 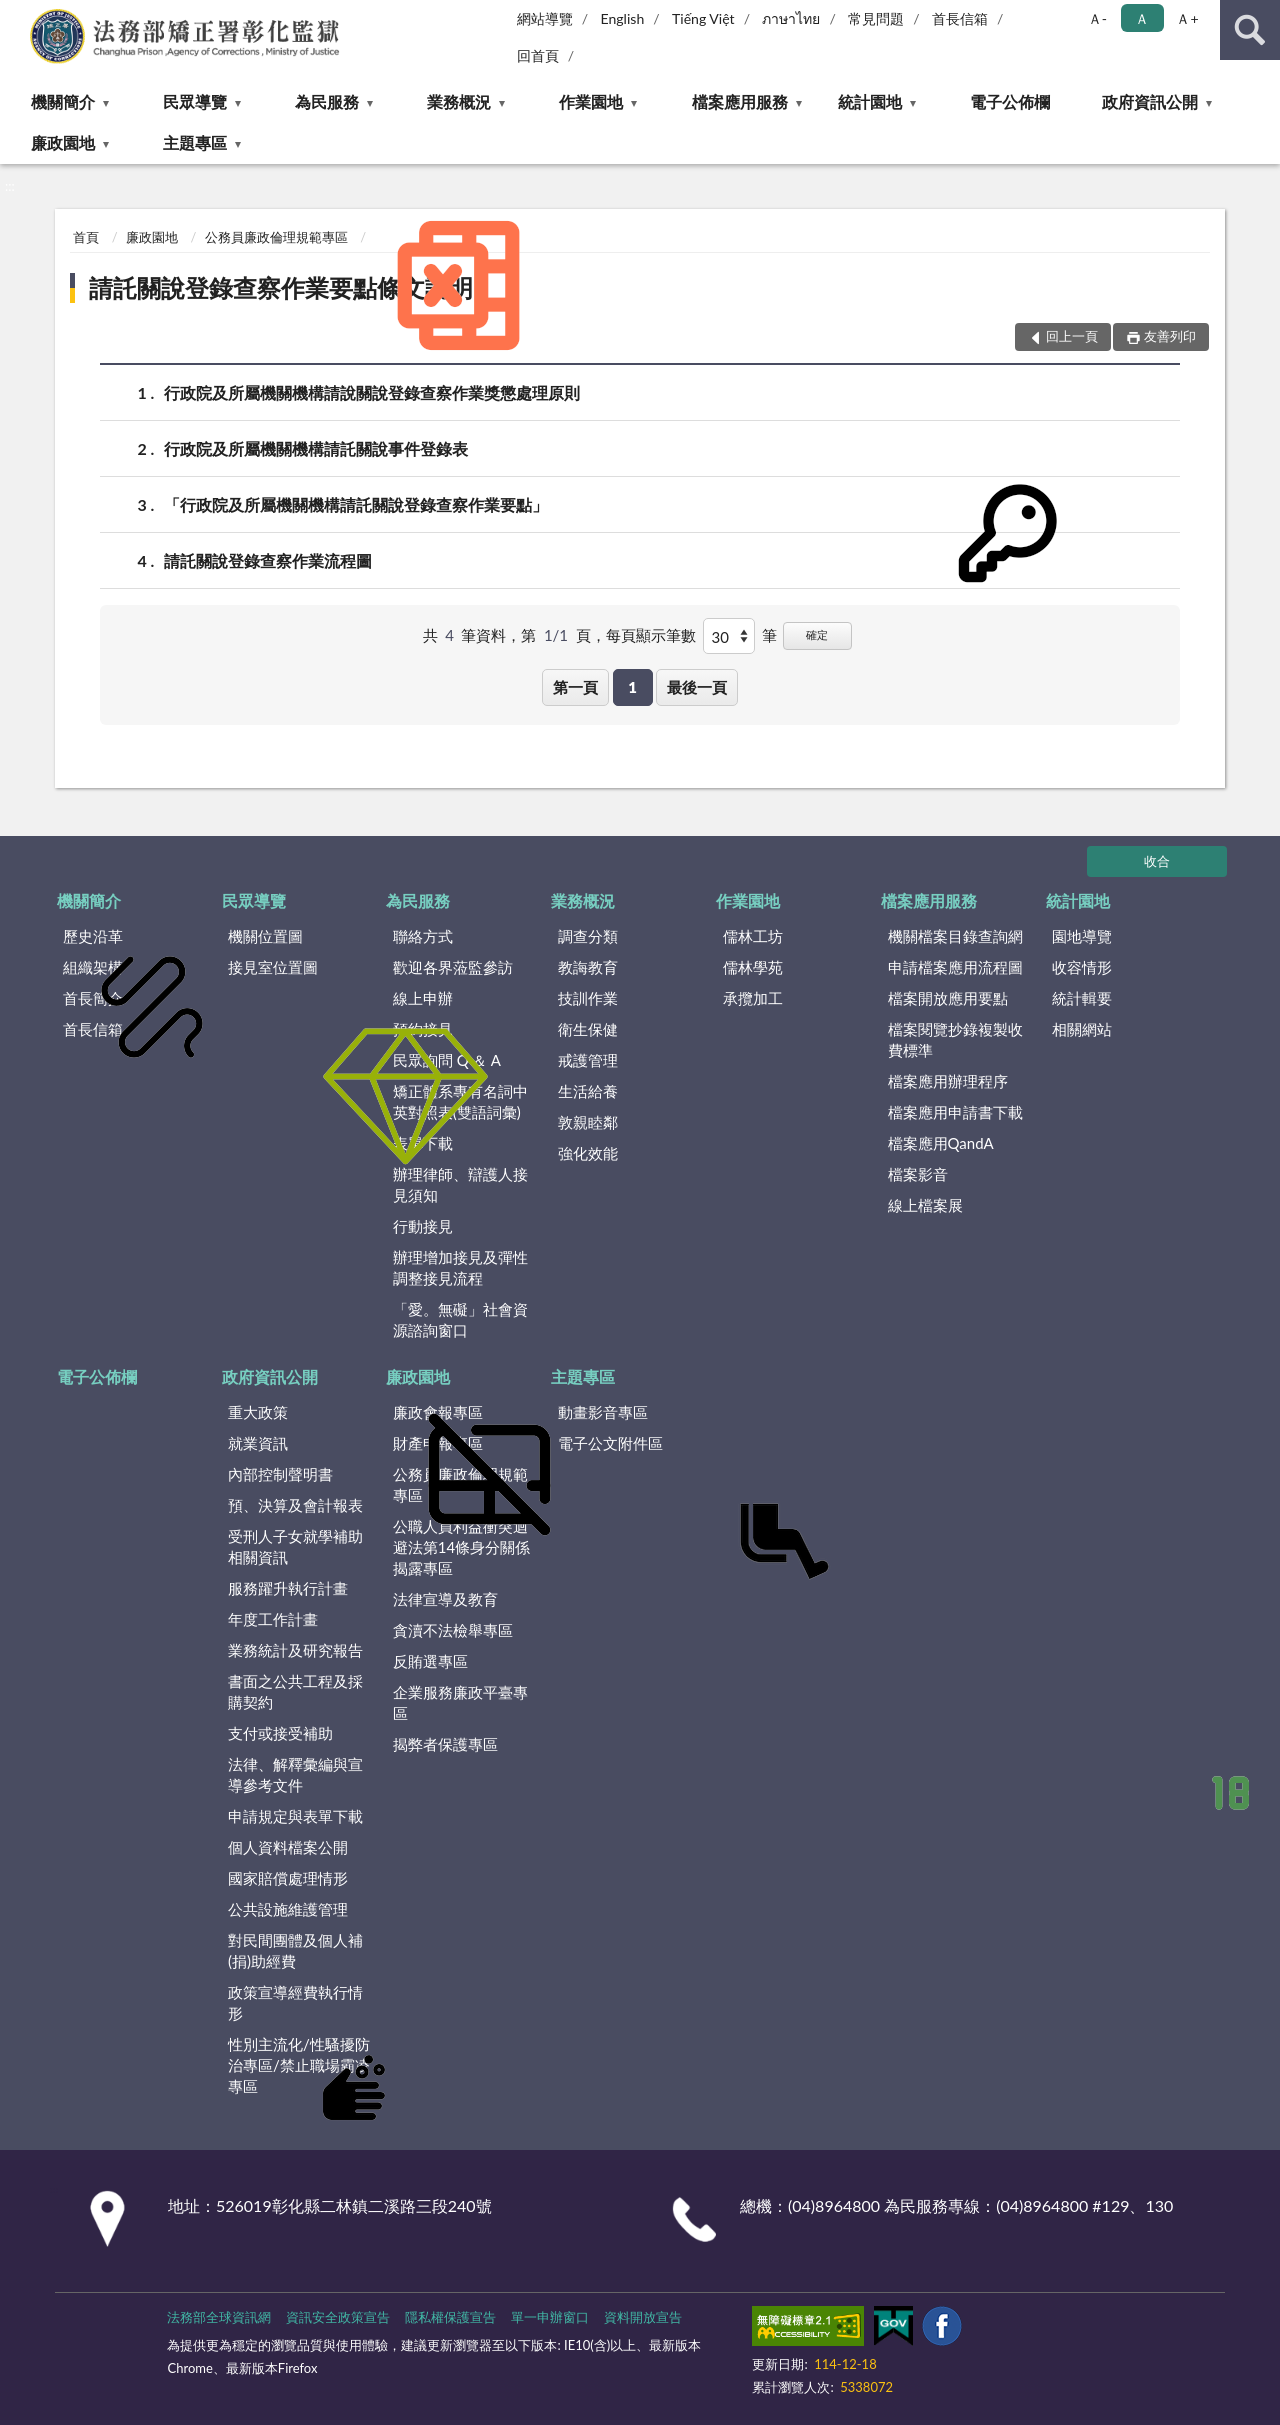 I want to click on disable touchpad input, so click(x=489, y=1474).